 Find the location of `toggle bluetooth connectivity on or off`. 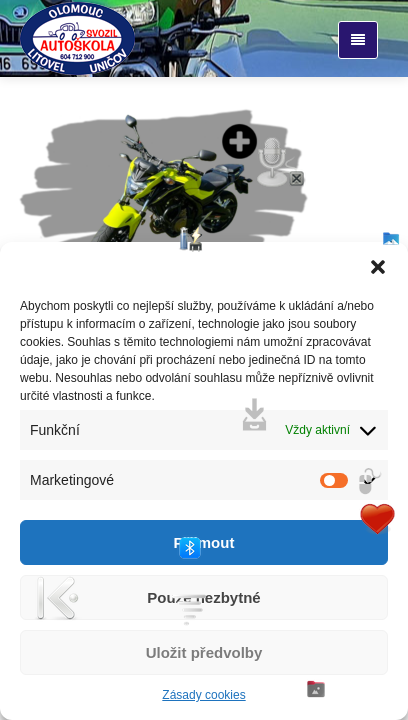

toggle bluetooth connectivity on or off is located at coordinates (190, 548).